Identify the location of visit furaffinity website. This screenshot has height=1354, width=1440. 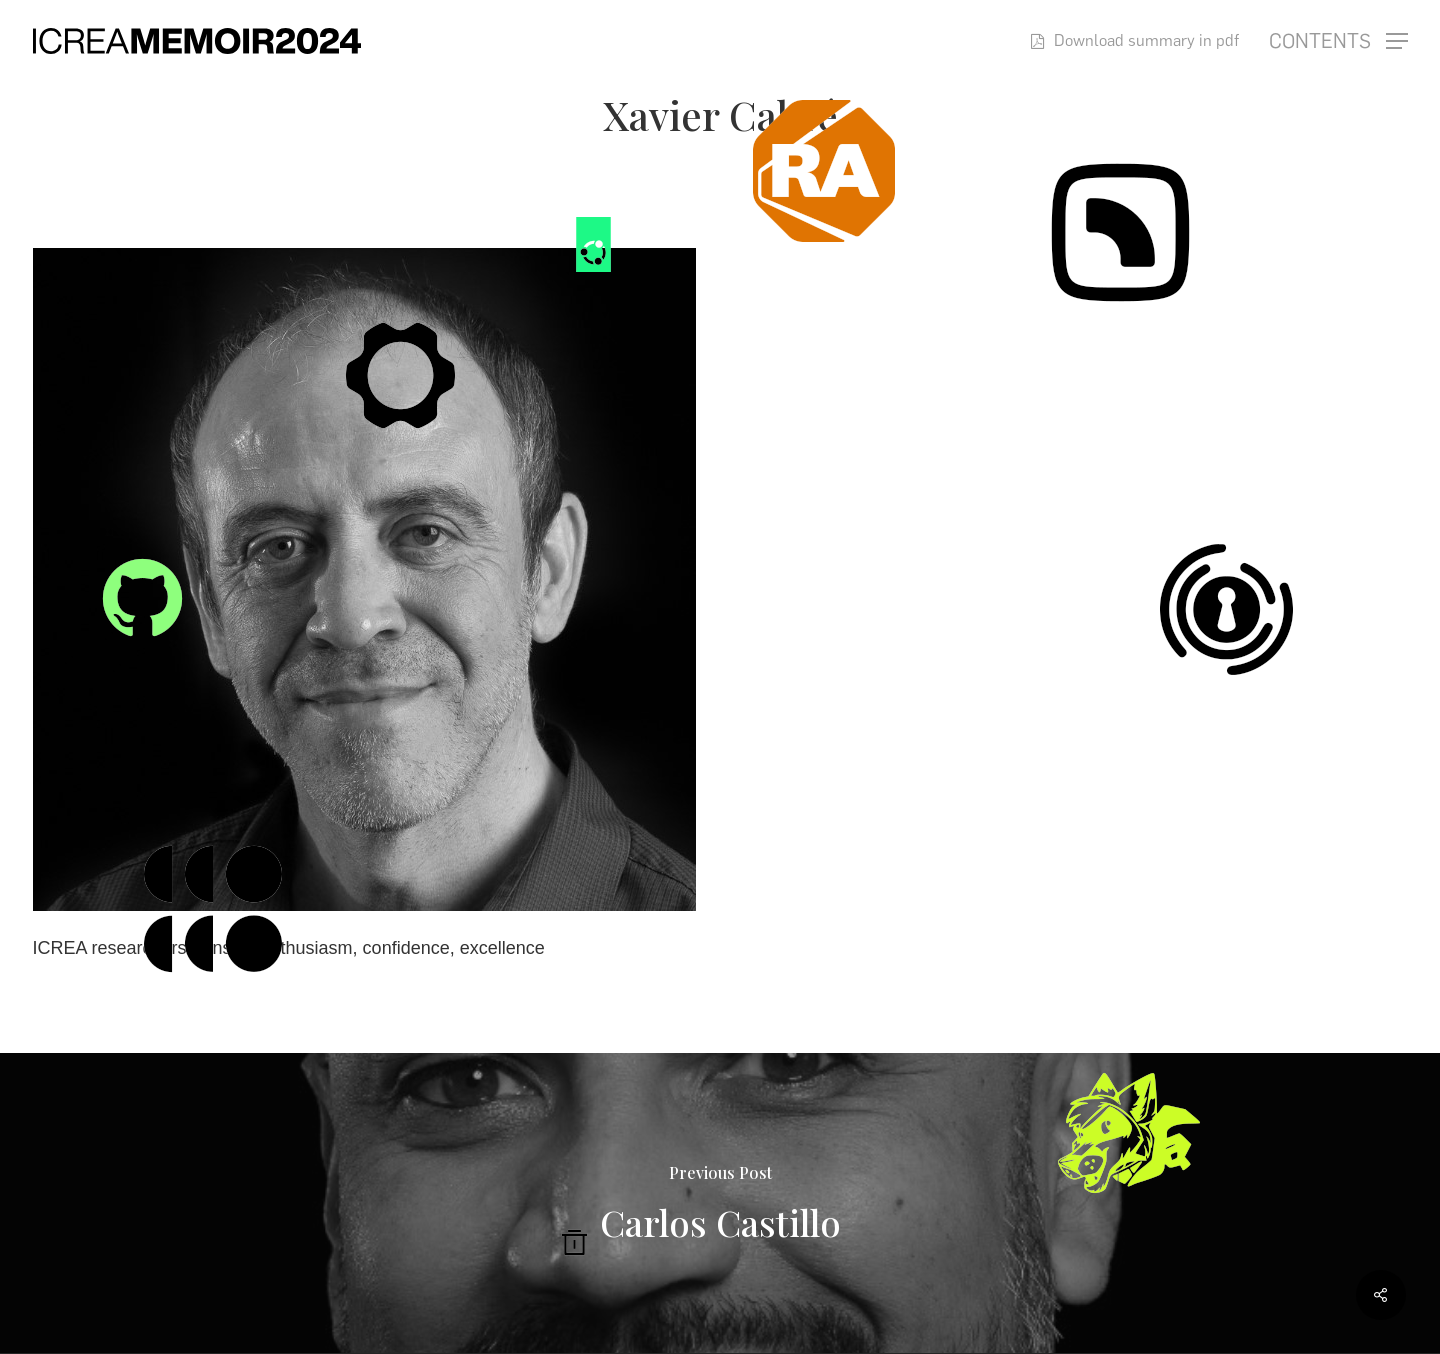
(1129, 1133).